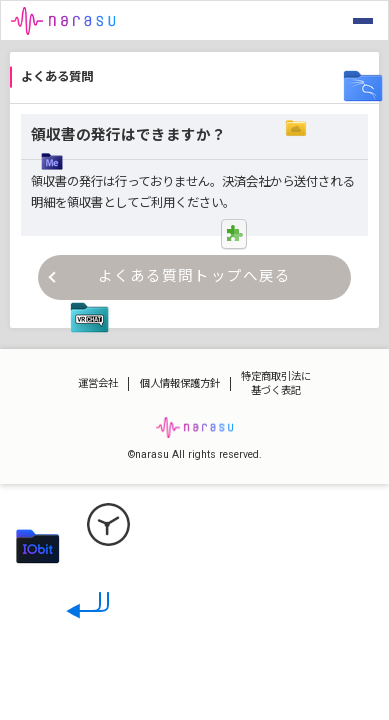 This screenshot has width=389, height=720. Describe the element at coordinates (234, 234) in the screenshot. I see `an add-on or plugin file type` at that location.